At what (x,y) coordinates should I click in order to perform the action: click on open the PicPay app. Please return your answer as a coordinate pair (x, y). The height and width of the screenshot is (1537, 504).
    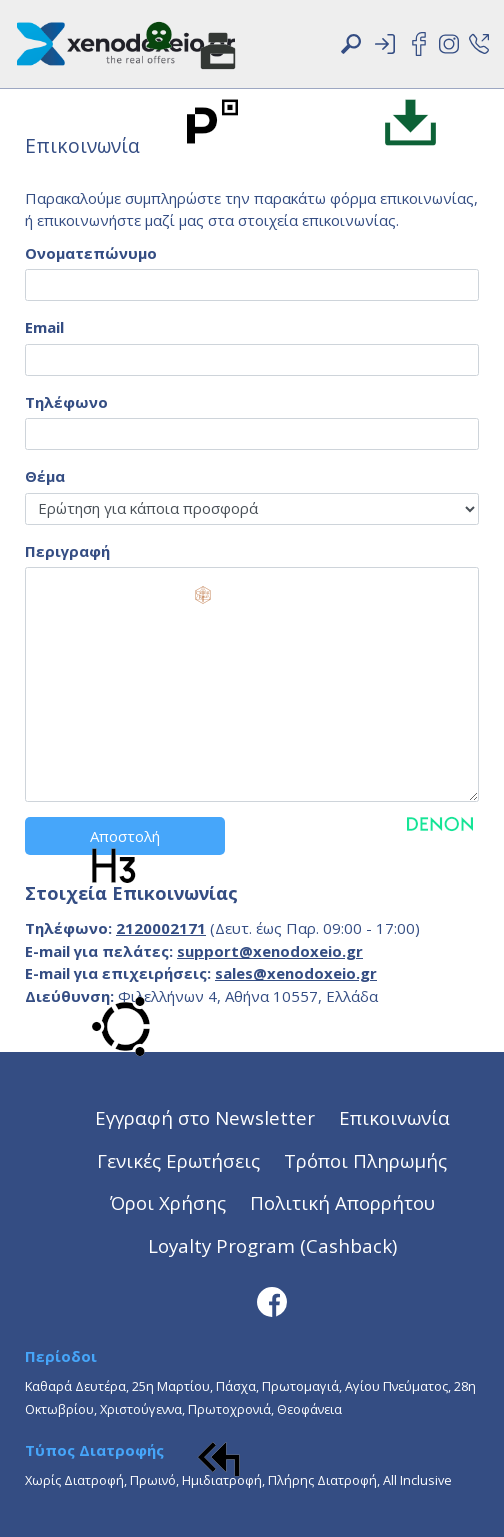
    Looking at the image, I should click on (212, 121).